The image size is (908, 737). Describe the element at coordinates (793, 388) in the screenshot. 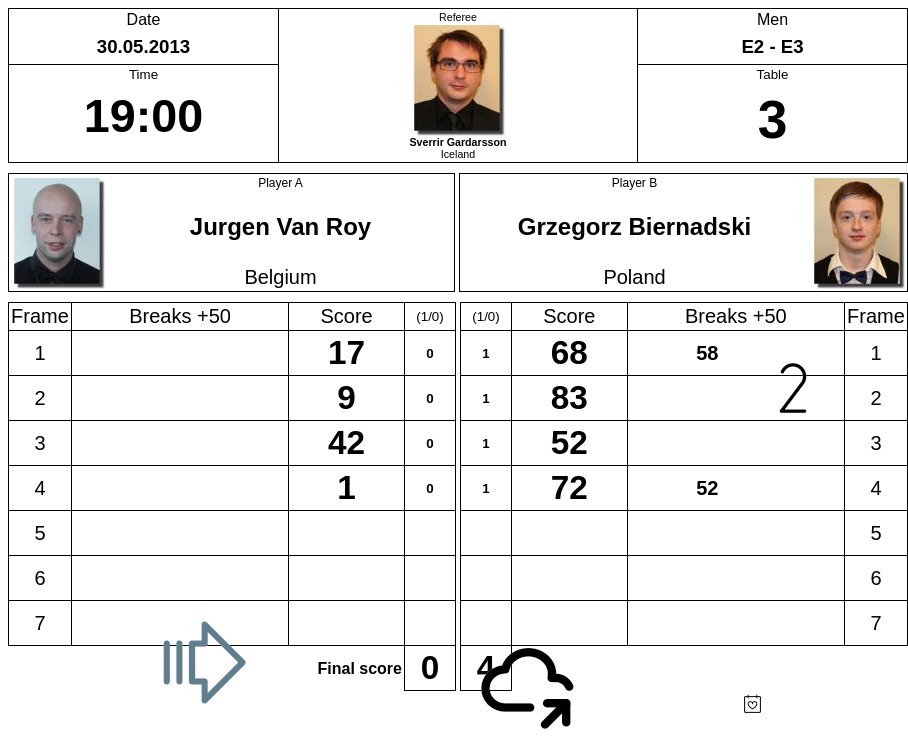

I see `indicates step two in a multi-step process` at that location.